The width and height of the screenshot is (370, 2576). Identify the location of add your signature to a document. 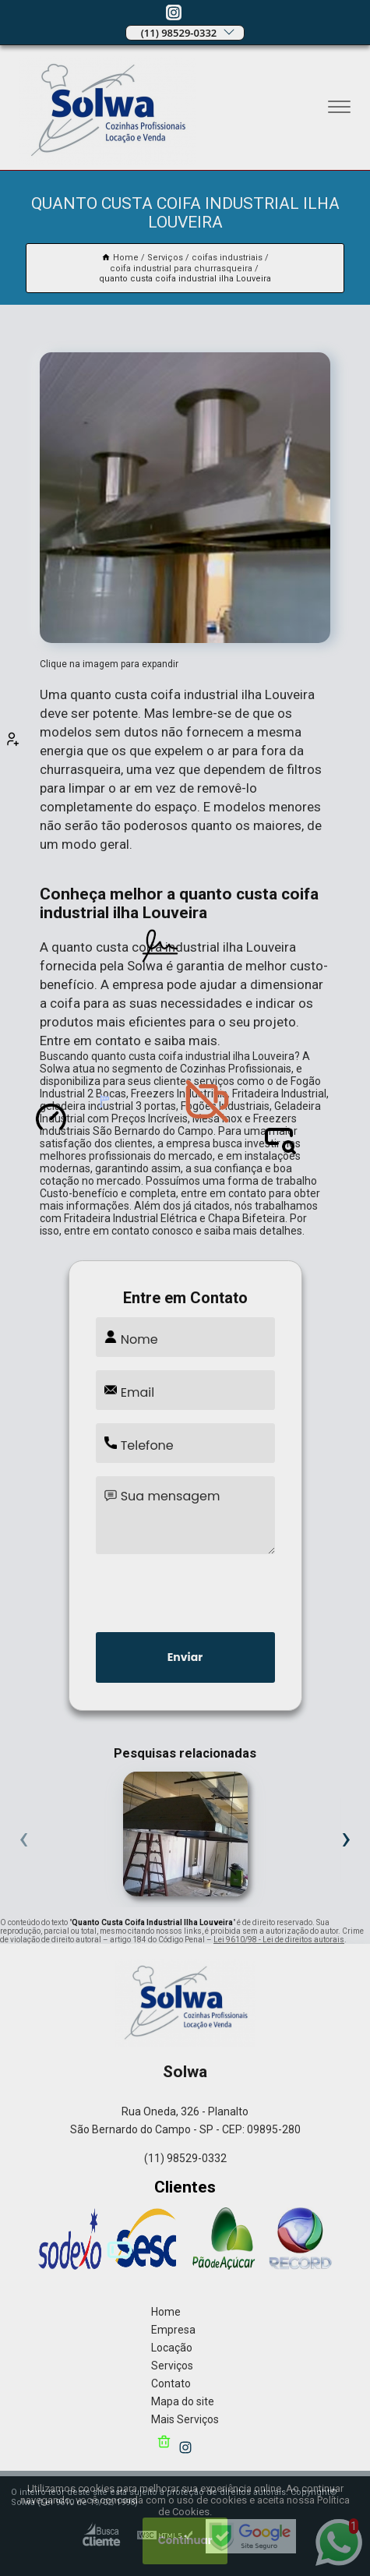
(160, 945).